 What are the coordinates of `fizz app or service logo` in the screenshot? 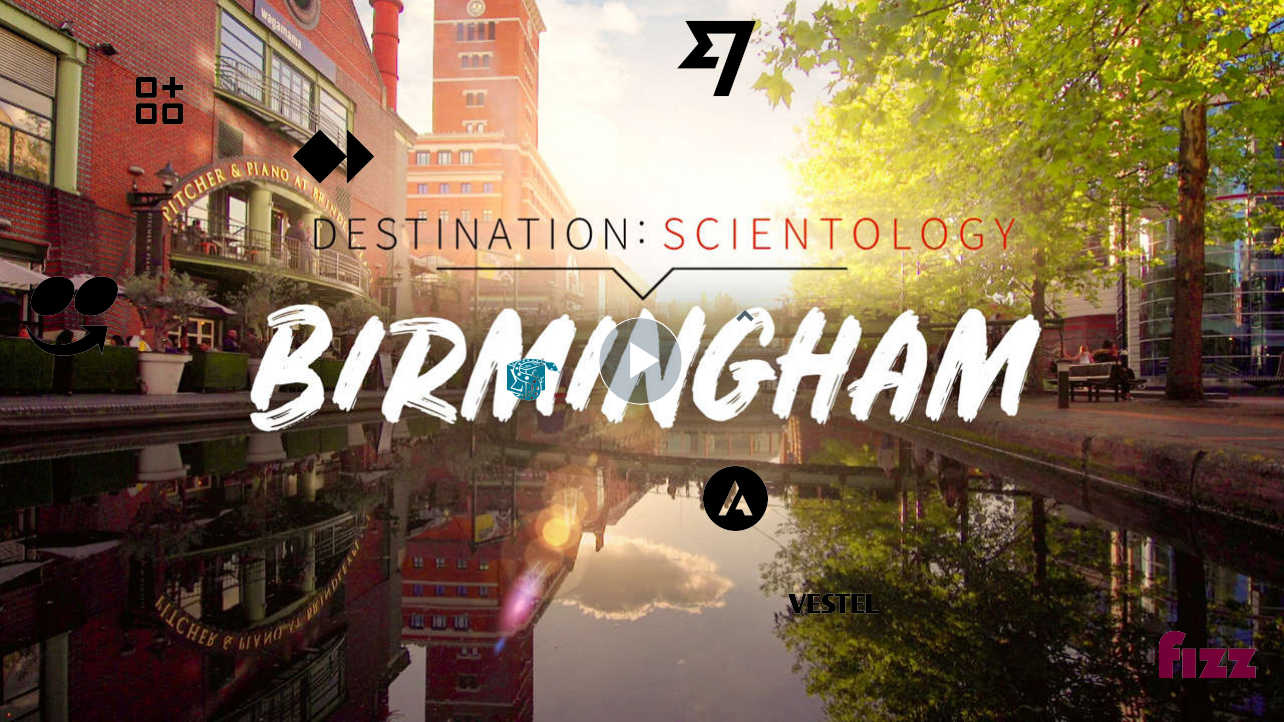 It's located at (1207, 654).